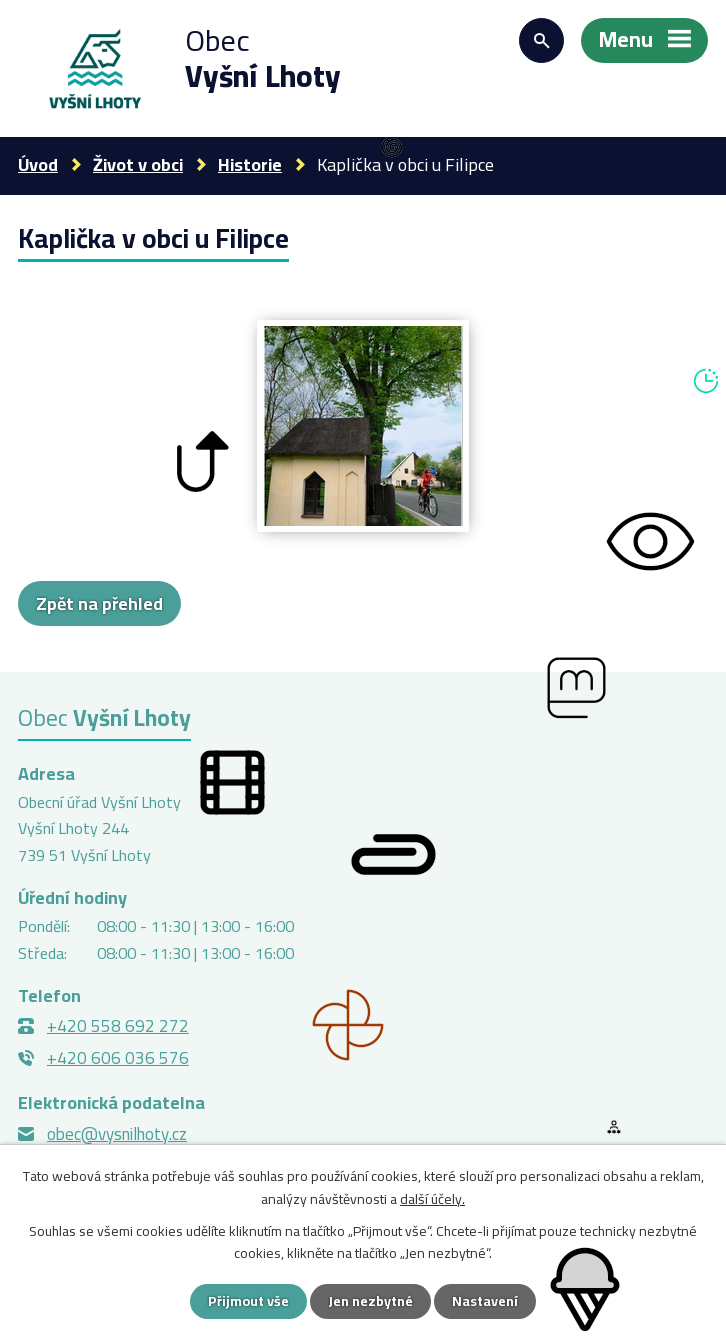 This screenshot has width=726, height=1338. What do you see at coordinates (232, 782) in the screenshot?
I see `access video or movie content` at bounding box center [232, 782].